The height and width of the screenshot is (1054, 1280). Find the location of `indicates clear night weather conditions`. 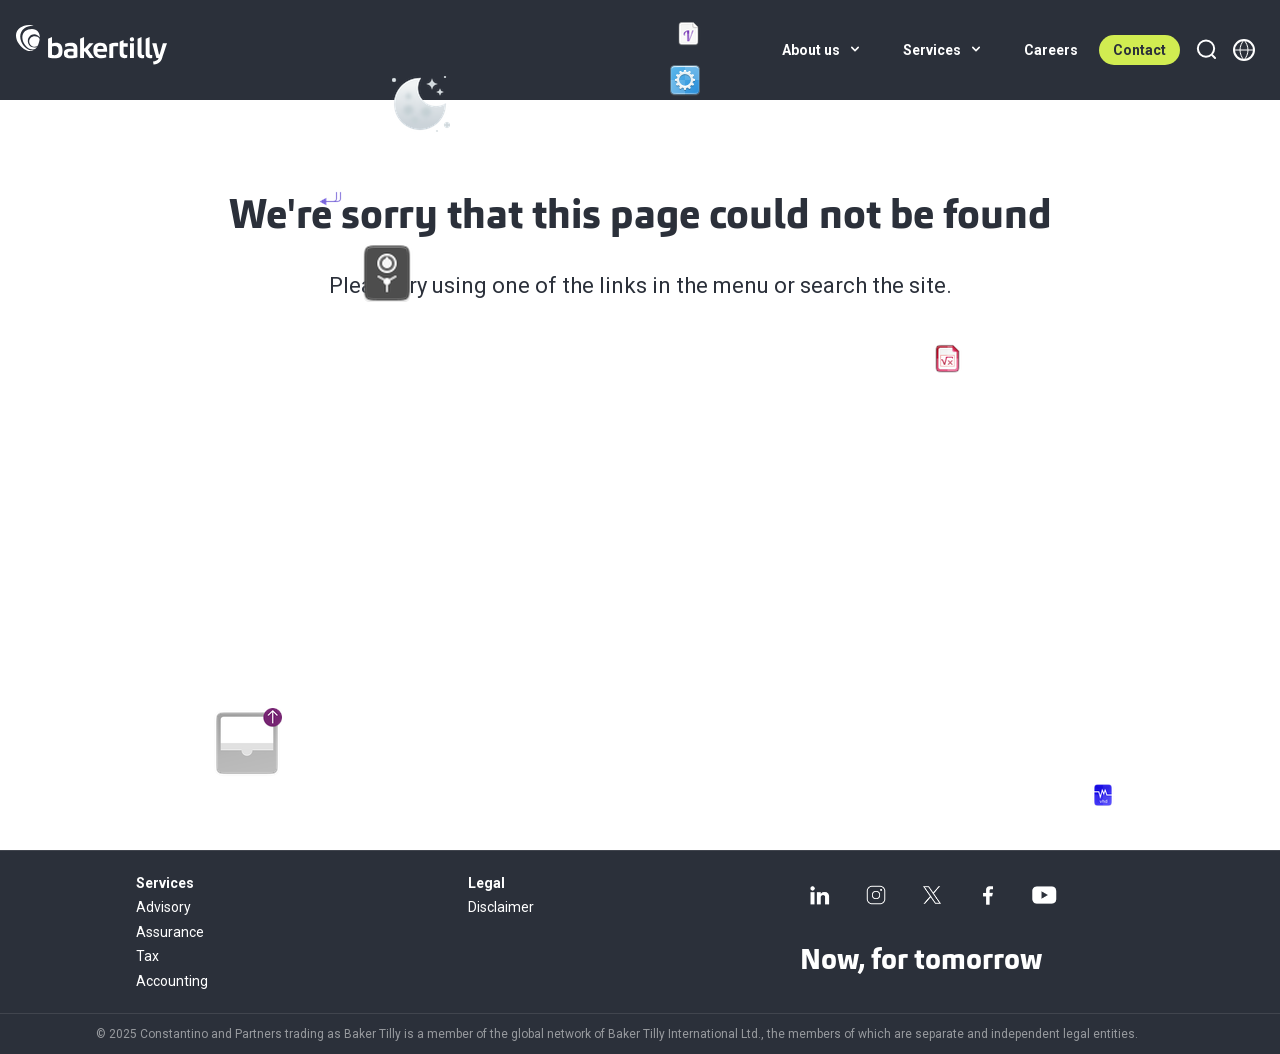

indicates clear night weather conditions is located at coordinates (421, 104).